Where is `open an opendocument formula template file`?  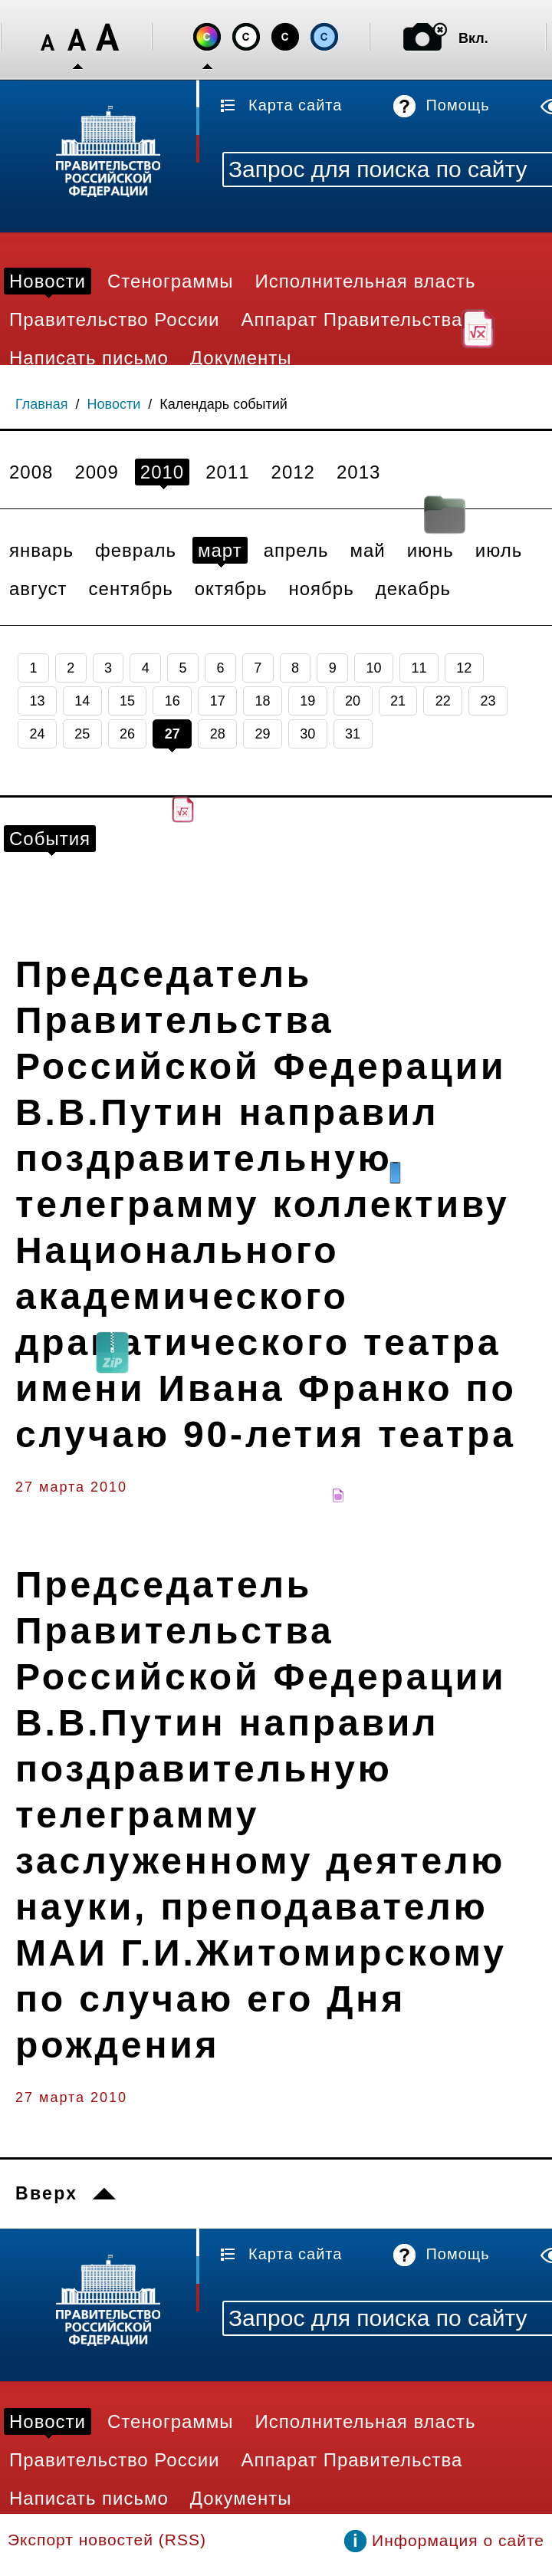
open an opendocument formula template file is located at coordinates (478, 328).